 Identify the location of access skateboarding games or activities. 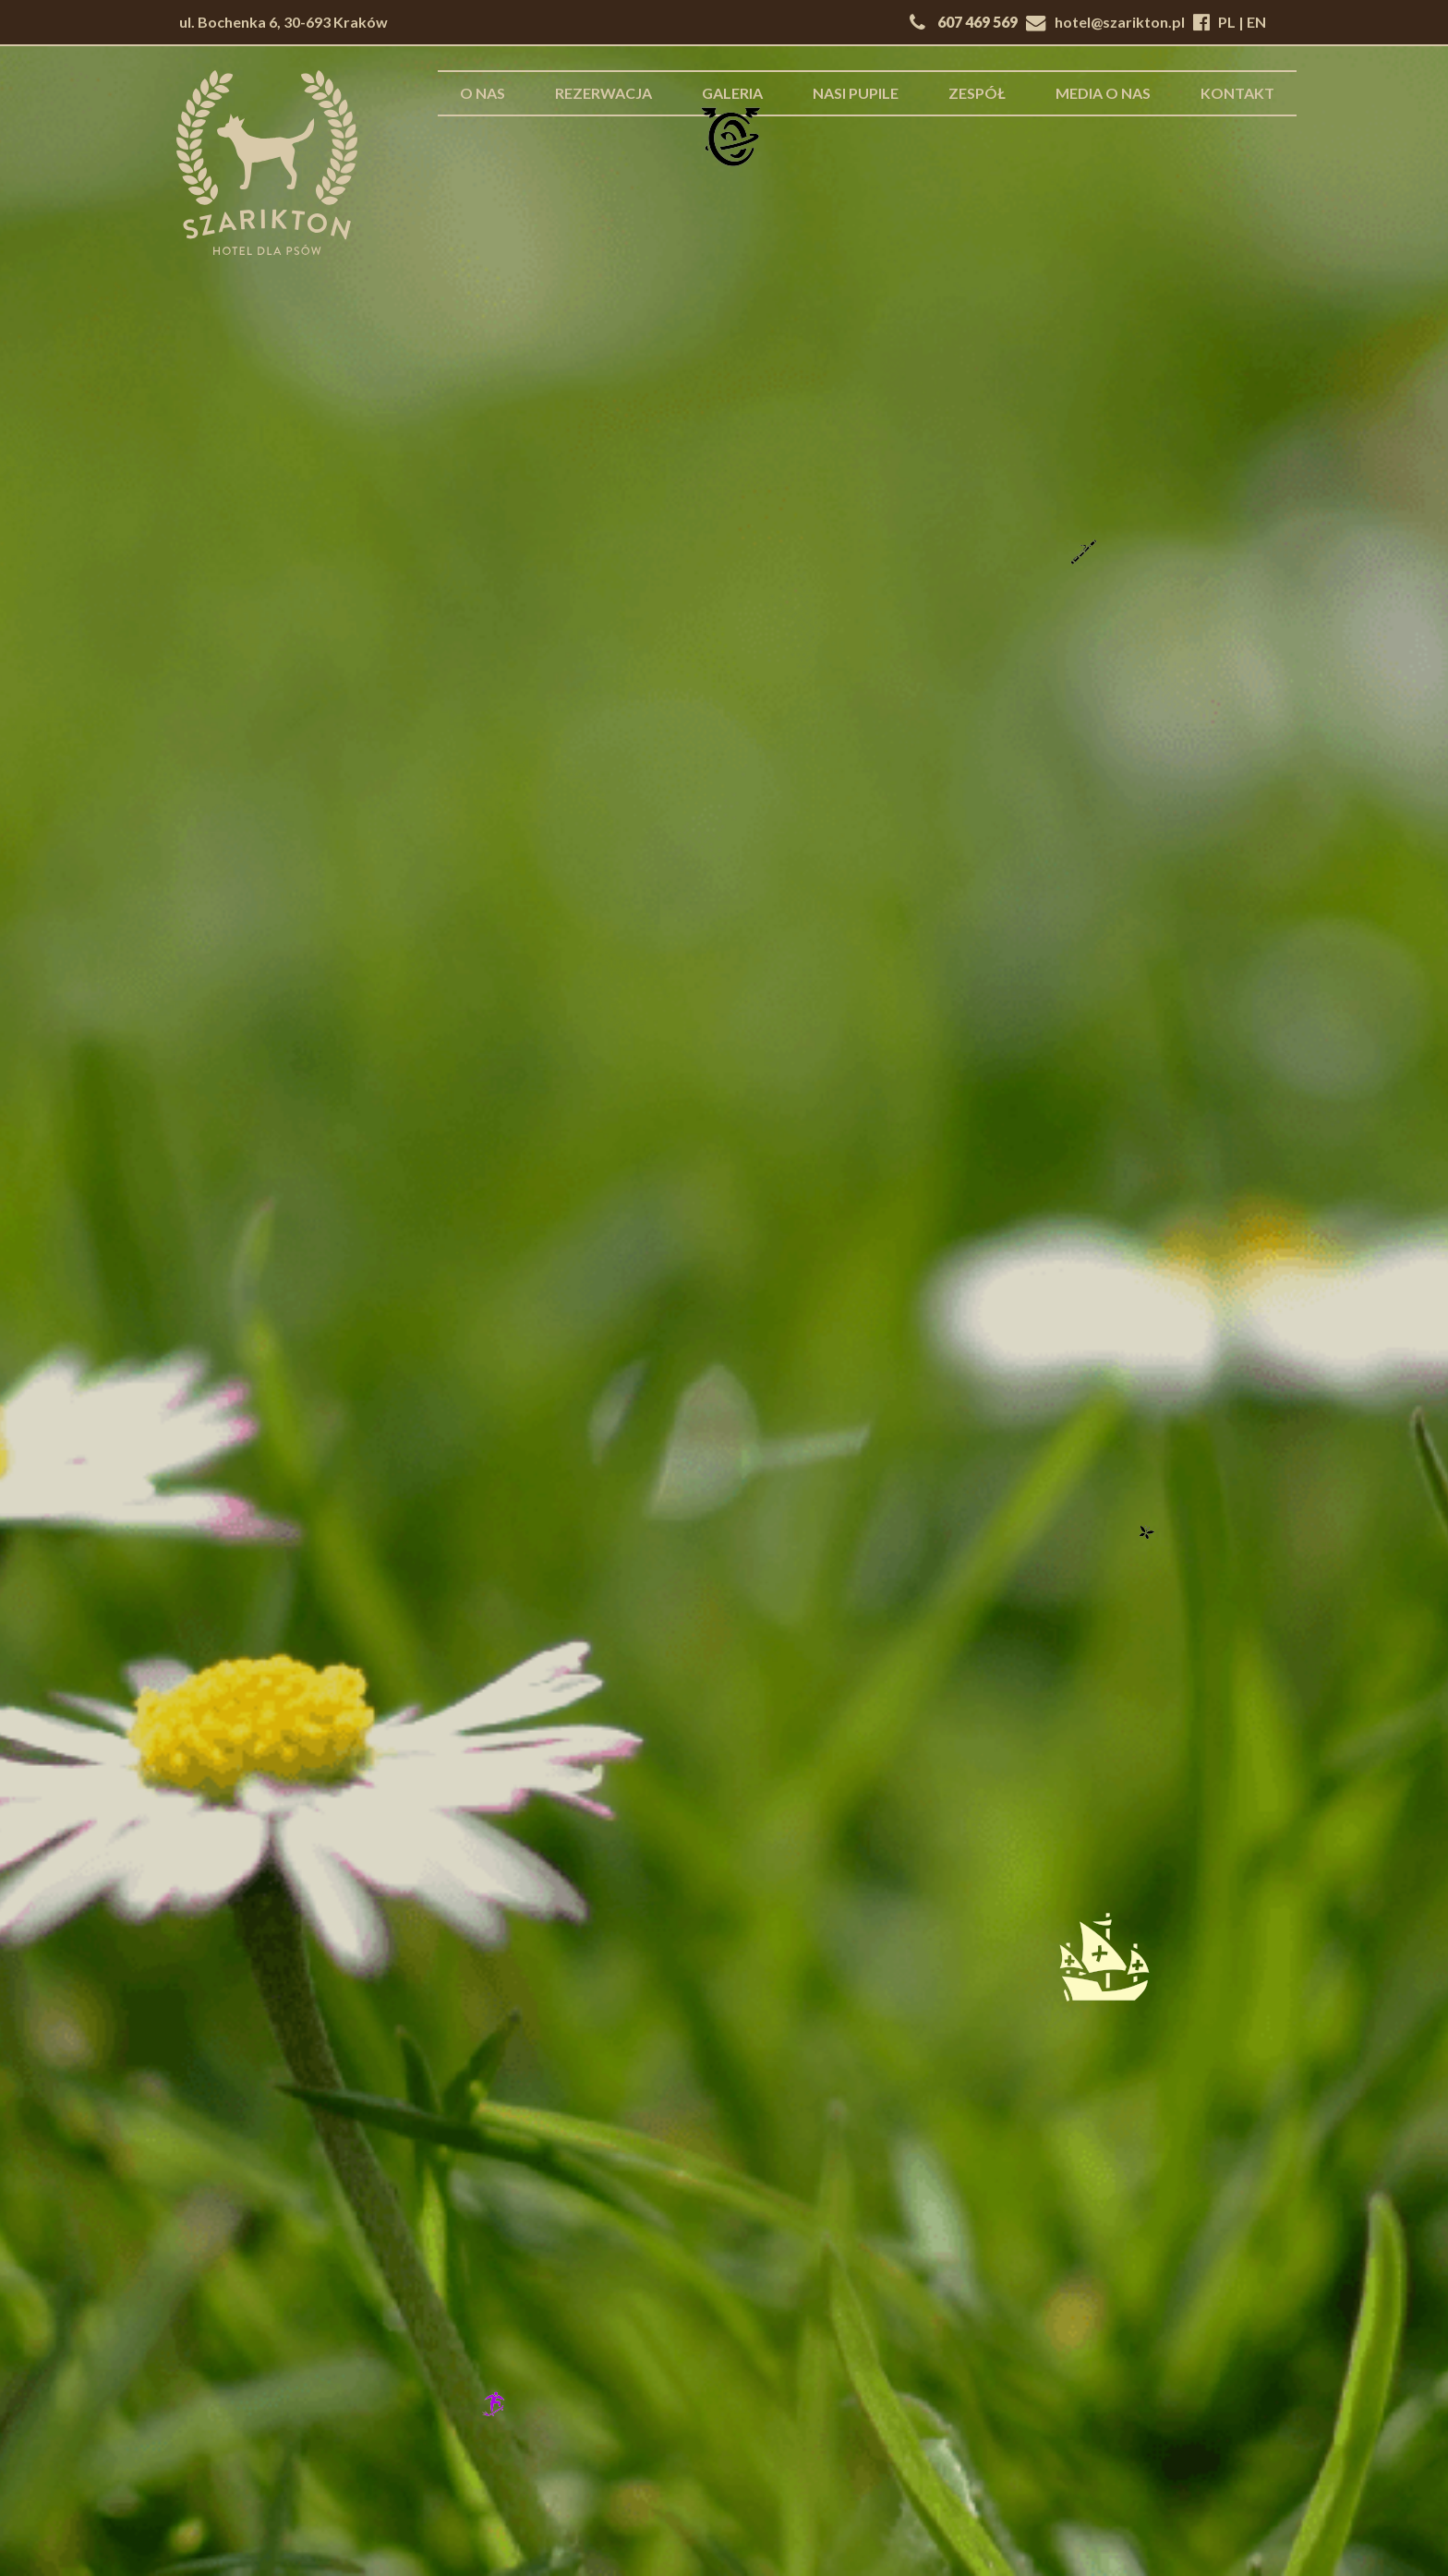
(493, 2403).